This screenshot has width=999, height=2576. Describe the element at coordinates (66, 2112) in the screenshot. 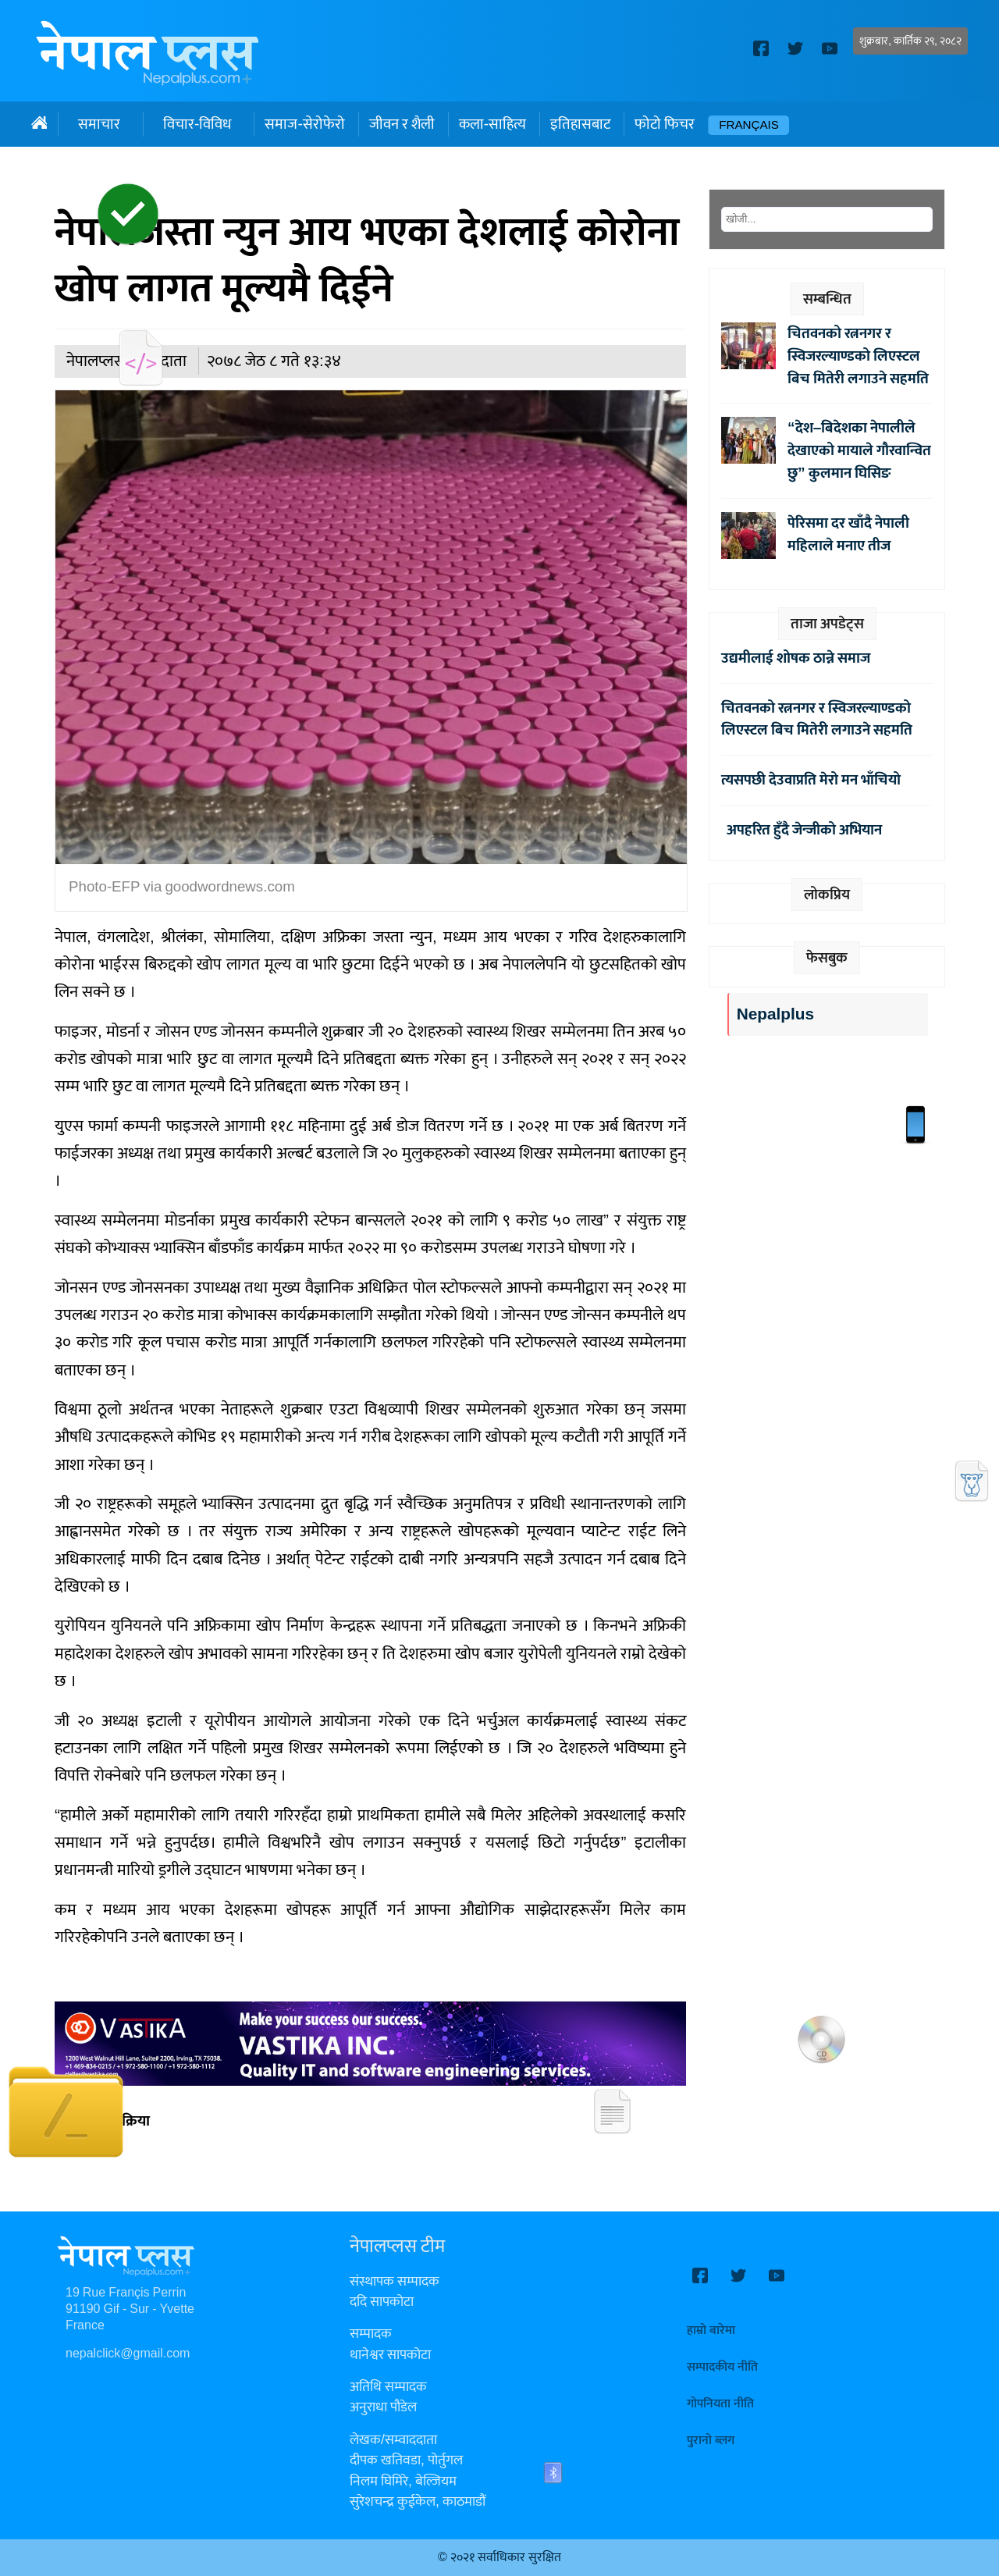

I see `access the root directory or top-level folder` at that location.